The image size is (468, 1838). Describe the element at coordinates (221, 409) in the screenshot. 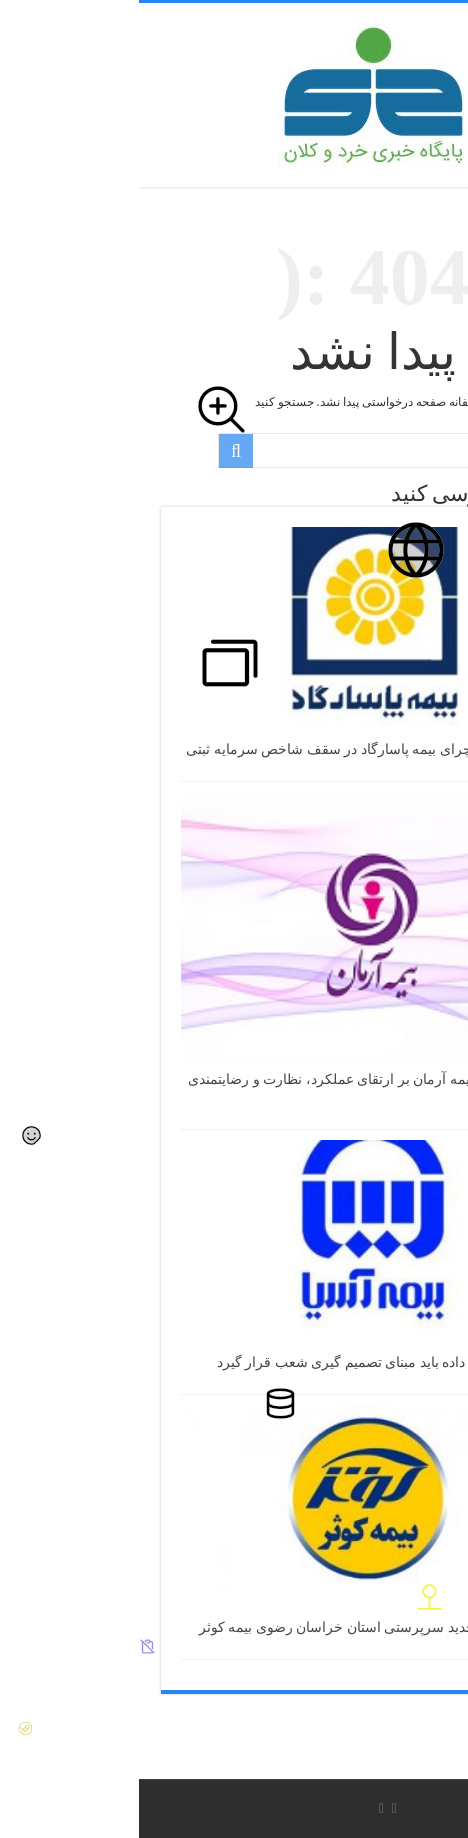

I see `zoom in on content` at that location.